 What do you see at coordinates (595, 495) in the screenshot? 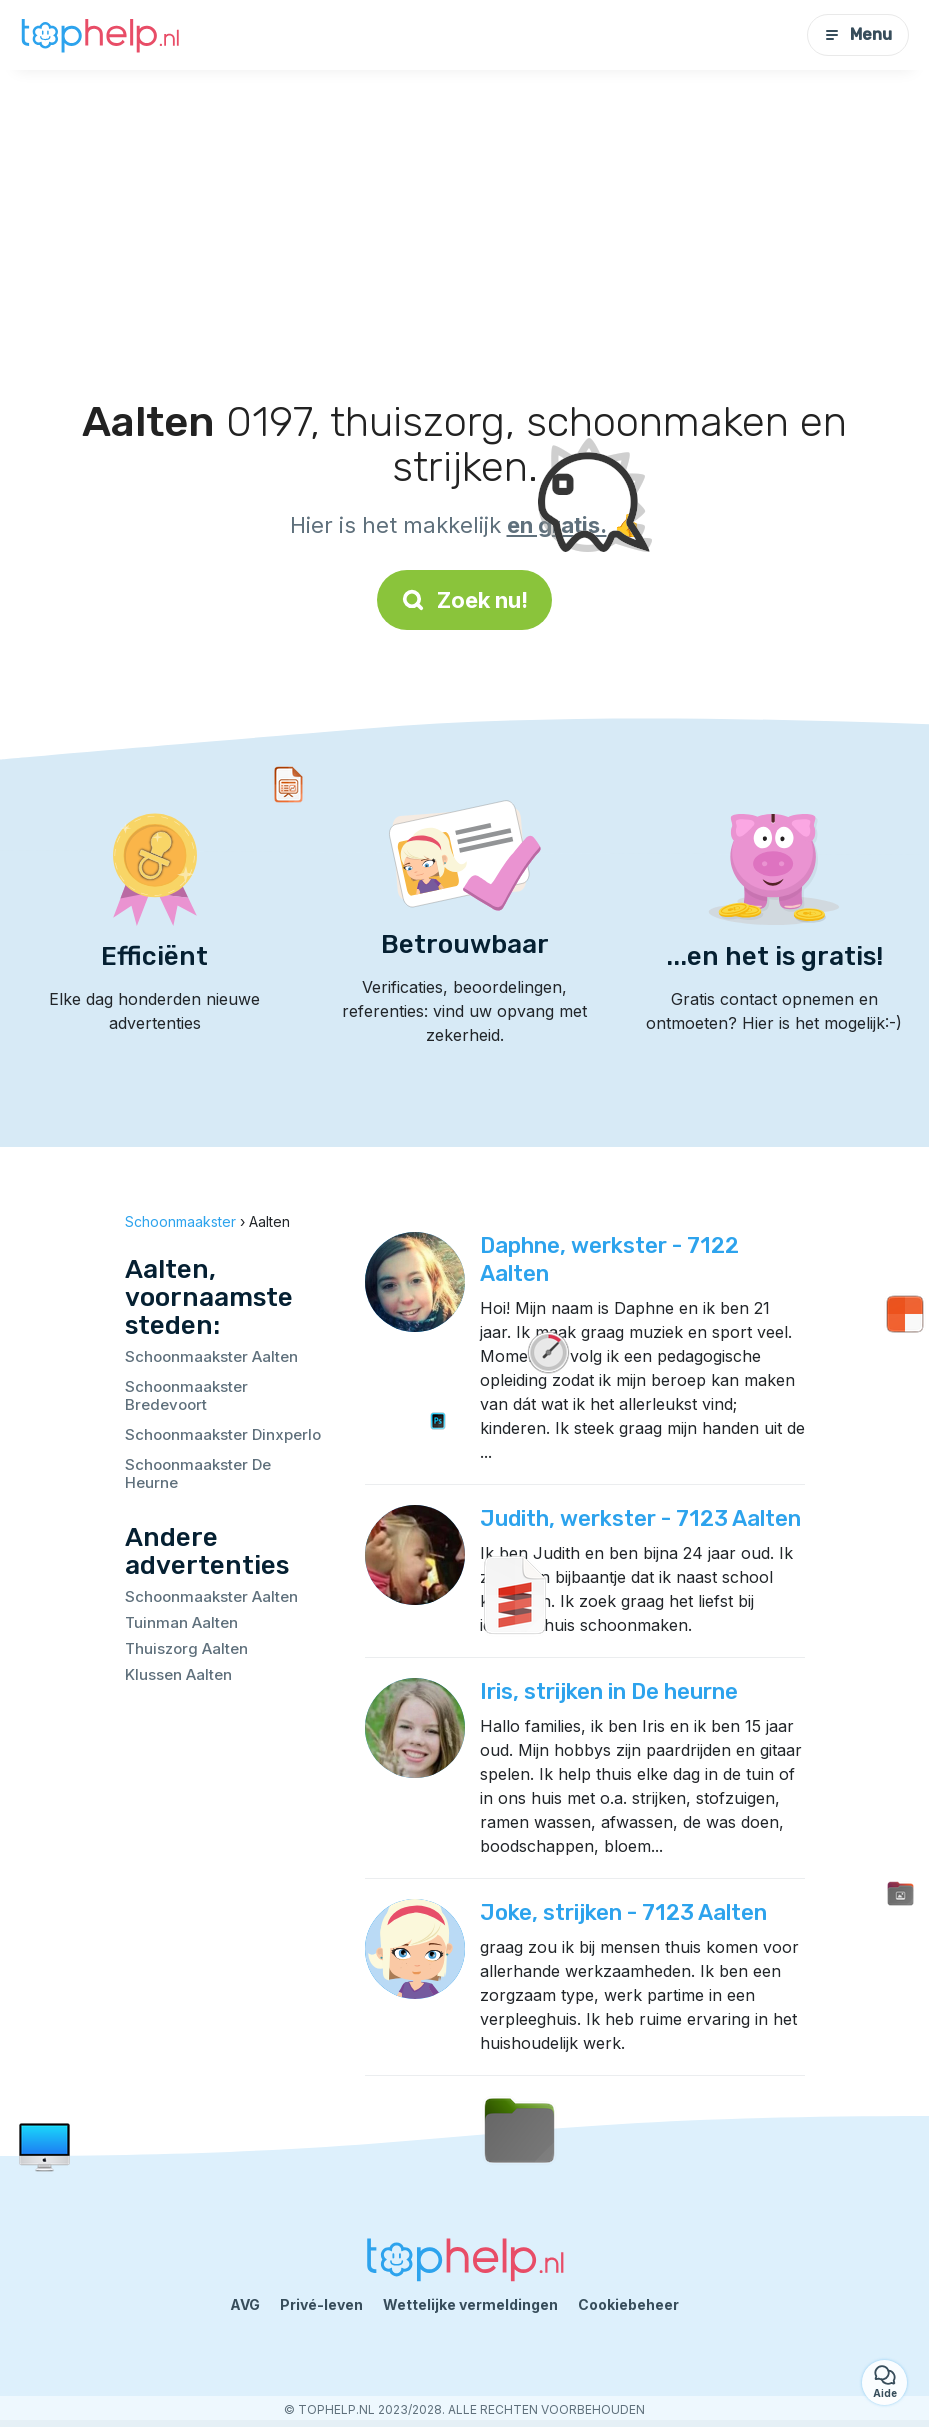
I see `open dino messaging app` at bounding box center [595, 495].